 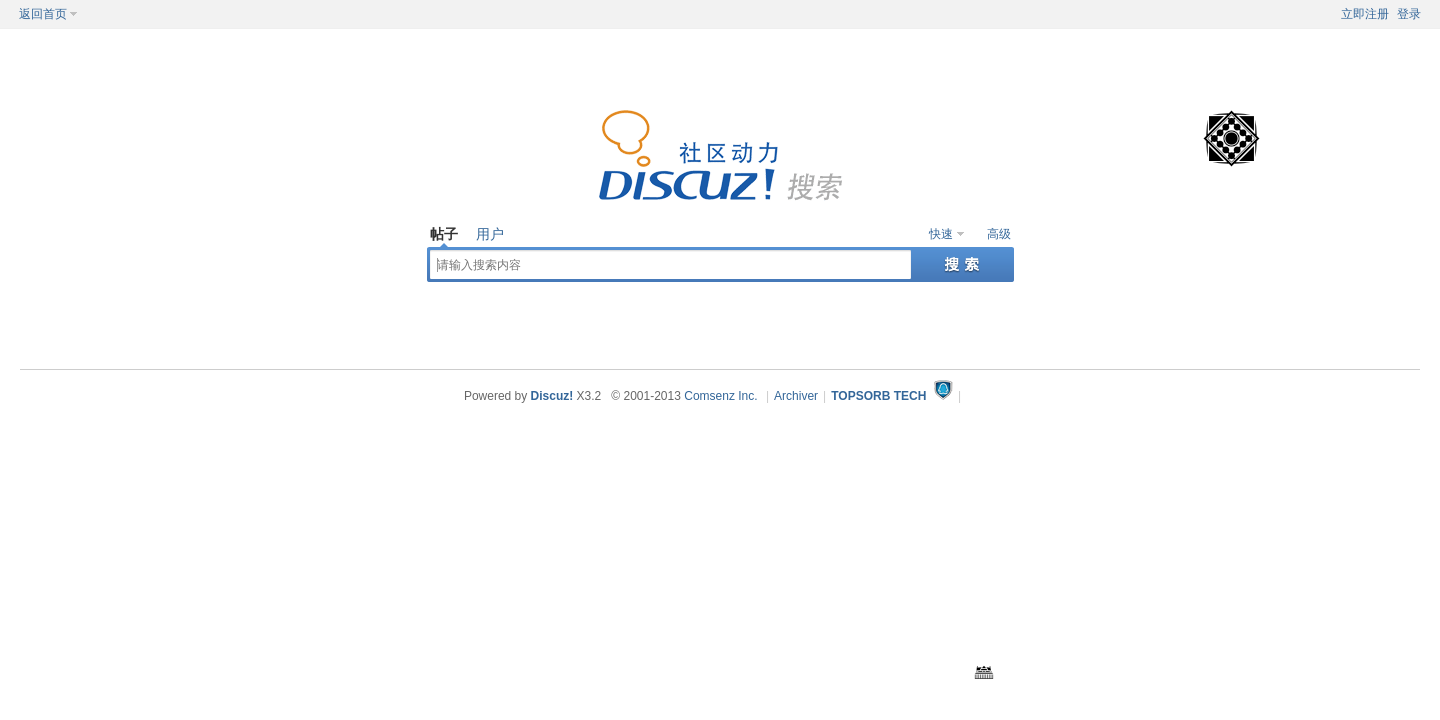 What do you see at coordinates (984, 671) in the screenshot?
I see `view viking longhouse building` at bounding box center [984, 671].